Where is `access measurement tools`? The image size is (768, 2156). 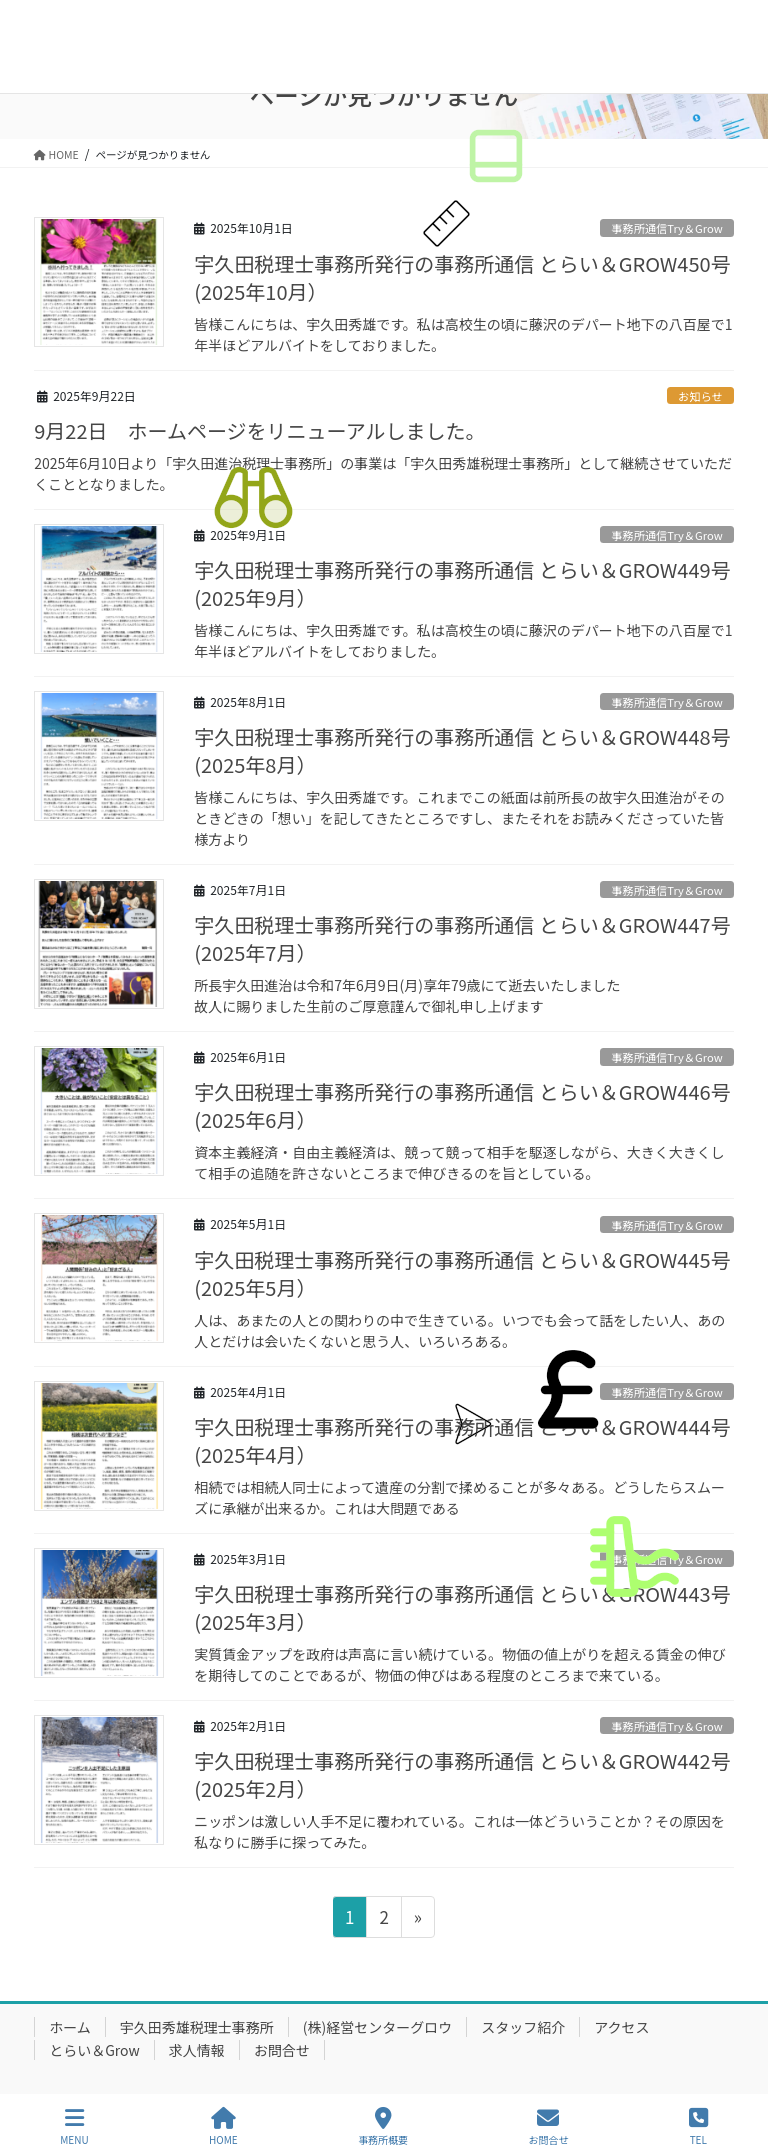 access measurement tools is located at coordinates (446, 223).